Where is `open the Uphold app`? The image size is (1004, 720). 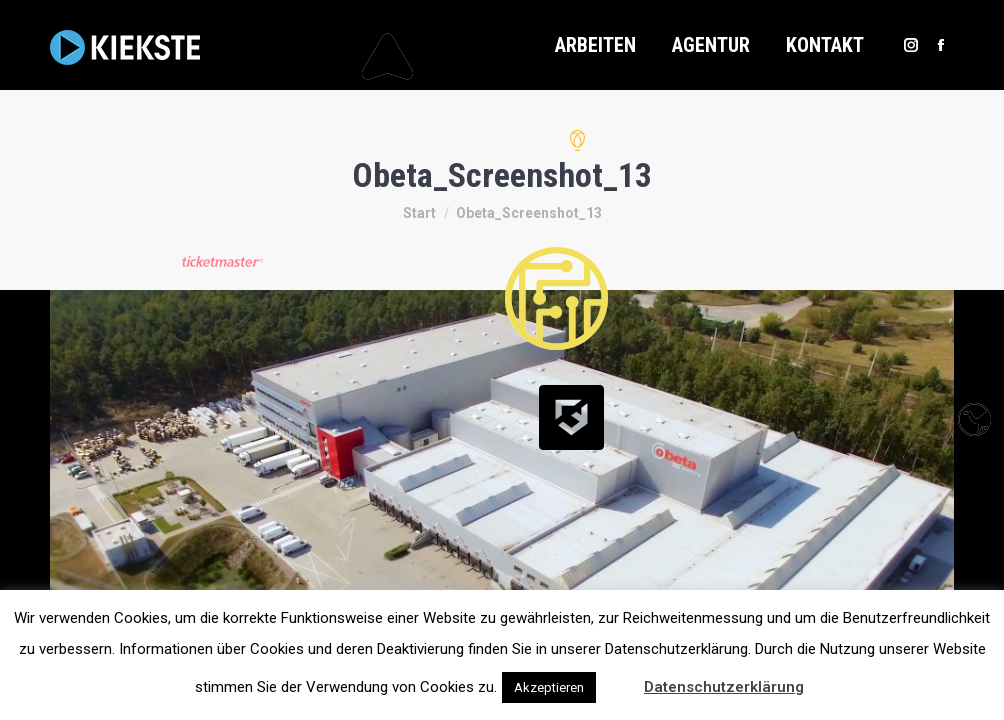
open the Uphold app is located at coordinates (577, 140).